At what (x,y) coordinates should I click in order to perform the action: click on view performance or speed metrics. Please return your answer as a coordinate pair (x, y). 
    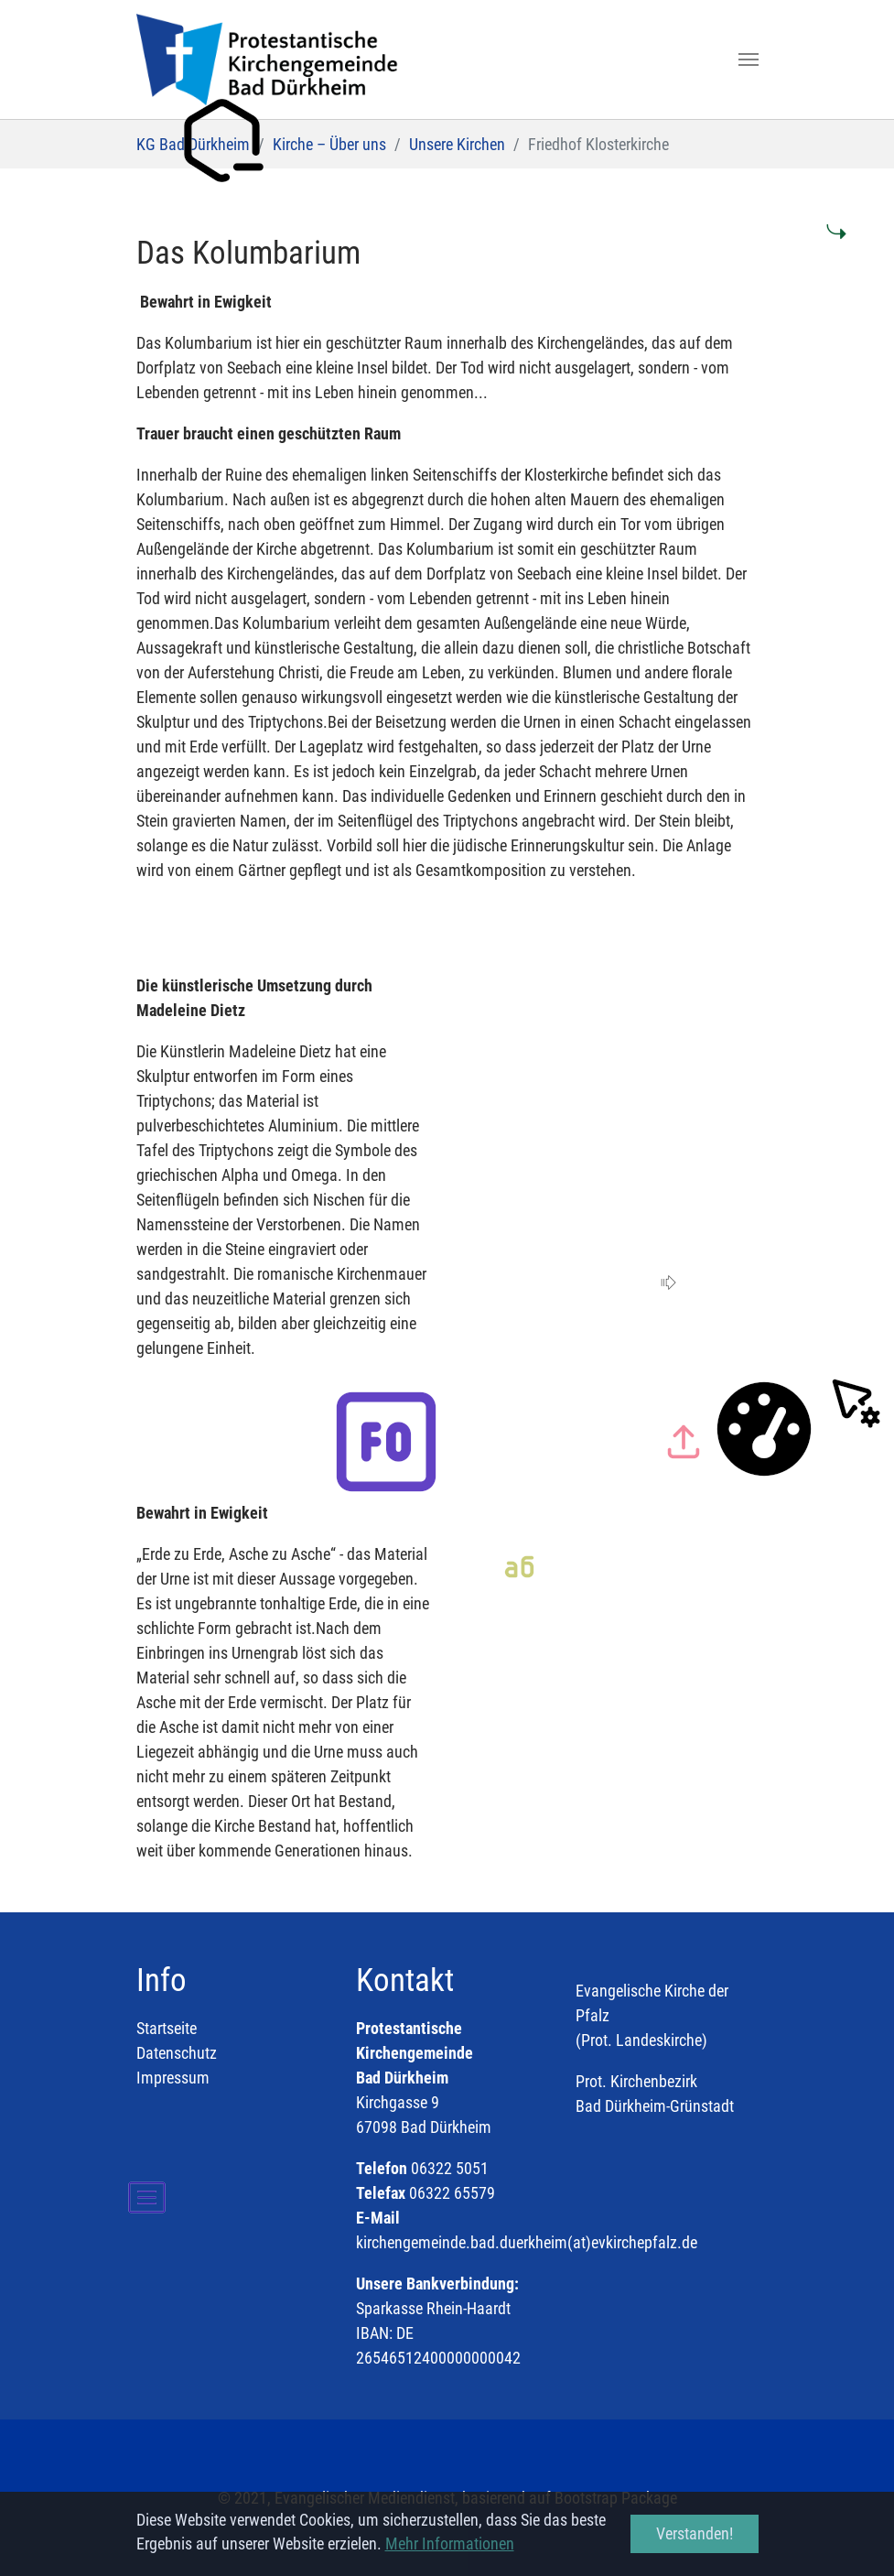
    Looking at the image, I should click on (764, 1429).